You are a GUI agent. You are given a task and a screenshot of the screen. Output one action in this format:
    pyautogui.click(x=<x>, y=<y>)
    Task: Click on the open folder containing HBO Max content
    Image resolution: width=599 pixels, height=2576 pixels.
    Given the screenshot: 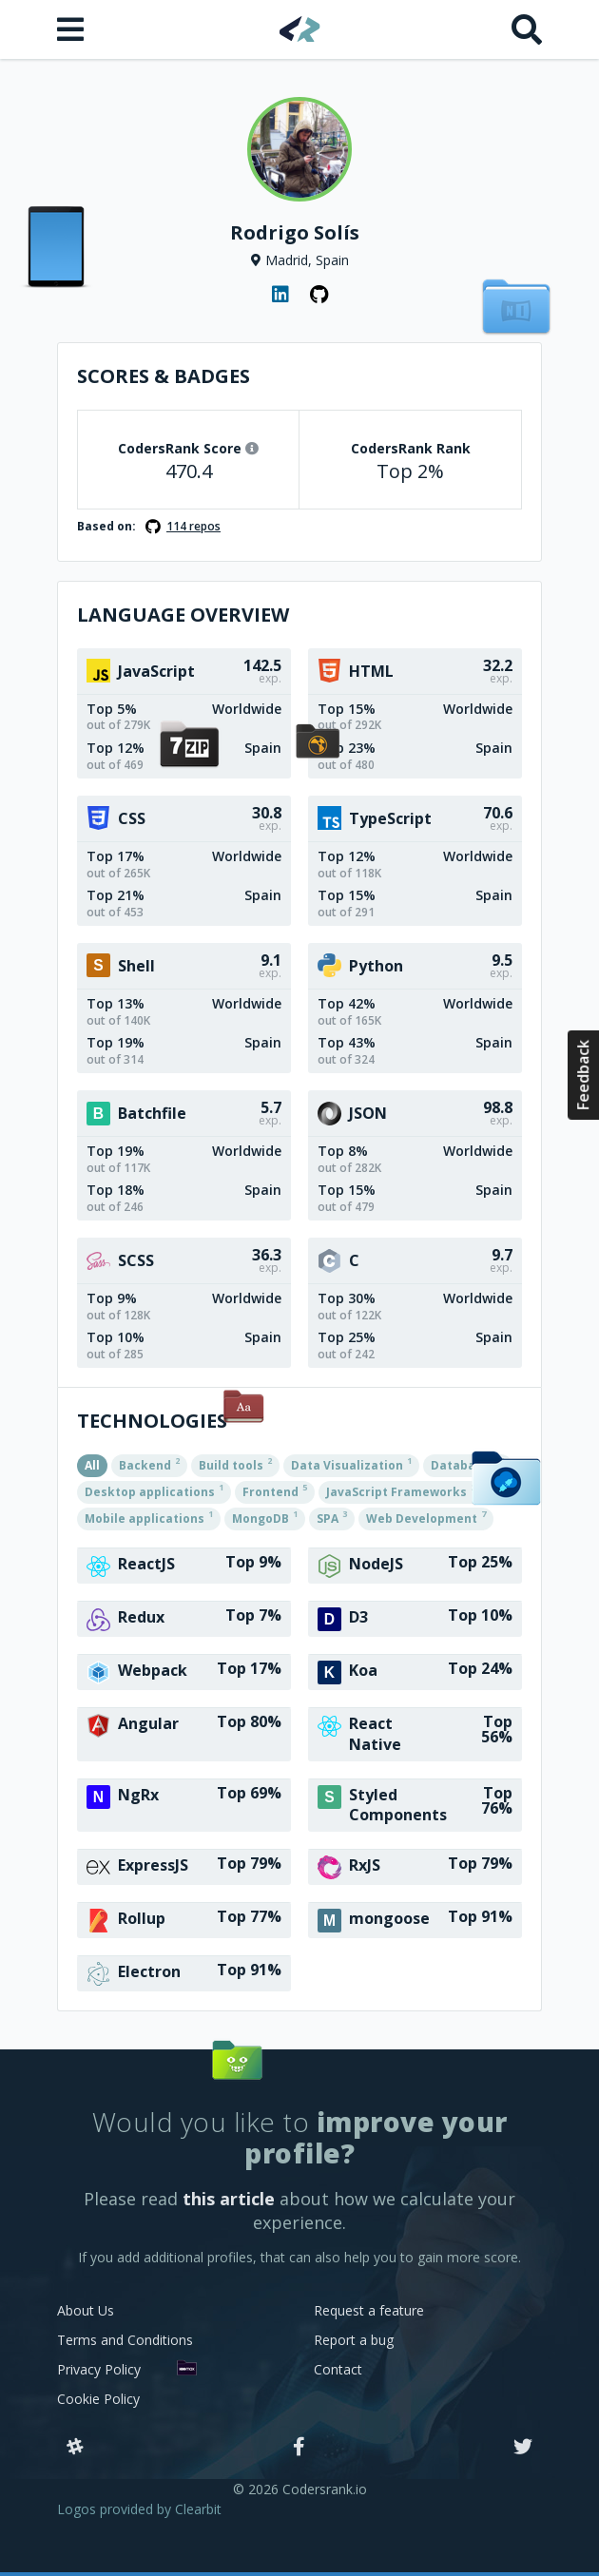 What is the action you would take?
    pyautogui.click(x=186, y=2368)
    